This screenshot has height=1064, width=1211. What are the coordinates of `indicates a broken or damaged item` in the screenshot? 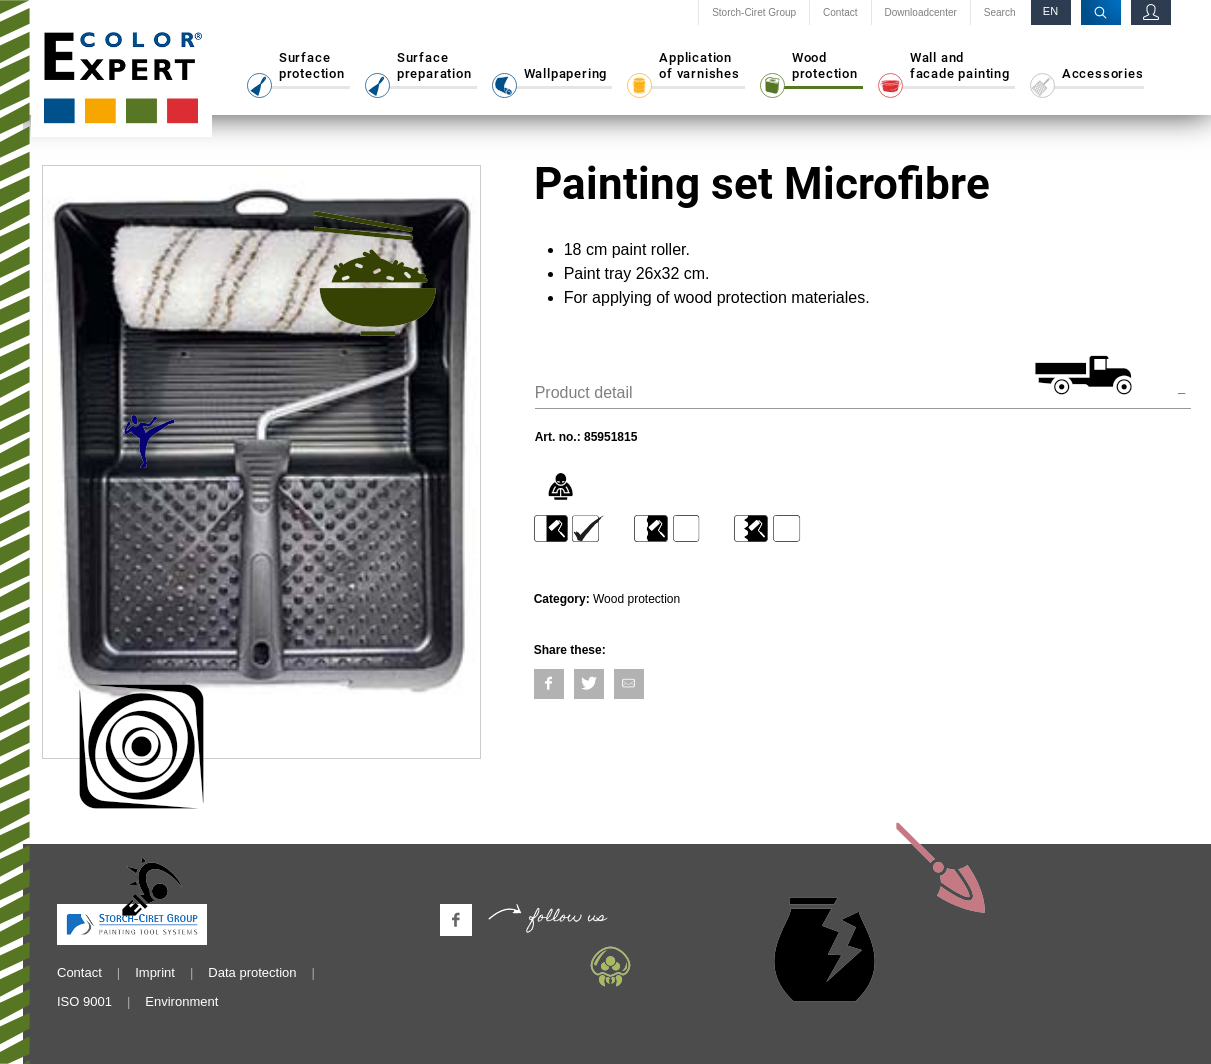 It's located at (824, 949).